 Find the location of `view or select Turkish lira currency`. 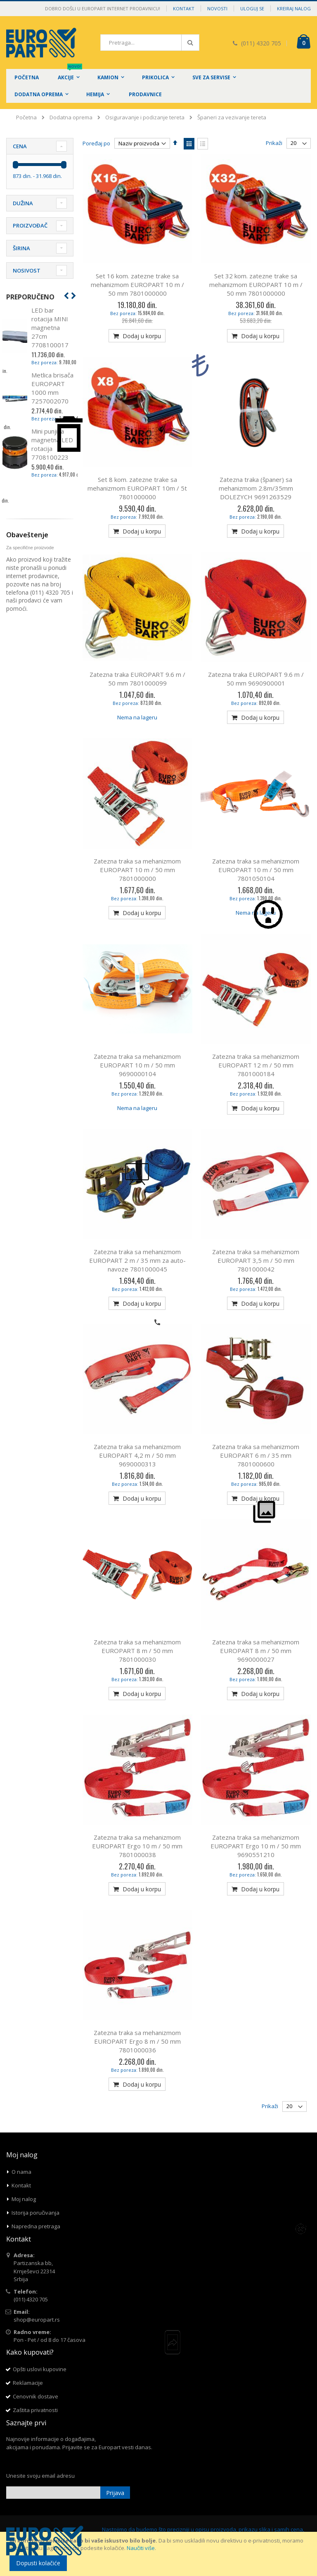

view or select Turkish lira currency is located at coordinates (201, 365).